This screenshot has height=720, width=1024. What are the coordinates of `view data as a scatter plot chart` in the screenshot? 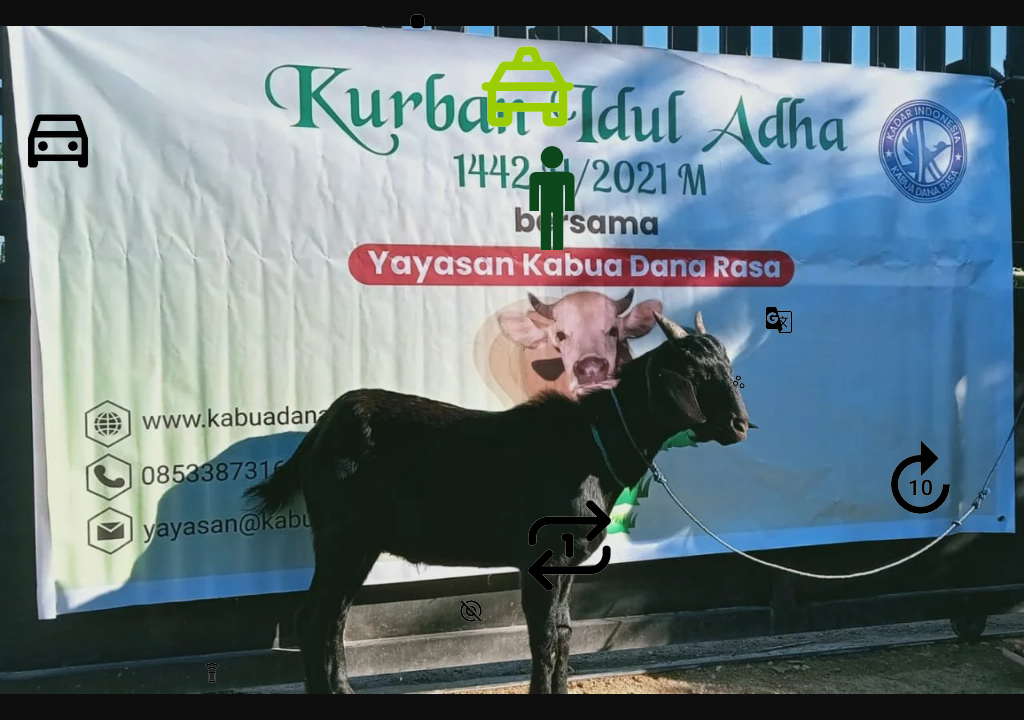 It's located at (739, 382).